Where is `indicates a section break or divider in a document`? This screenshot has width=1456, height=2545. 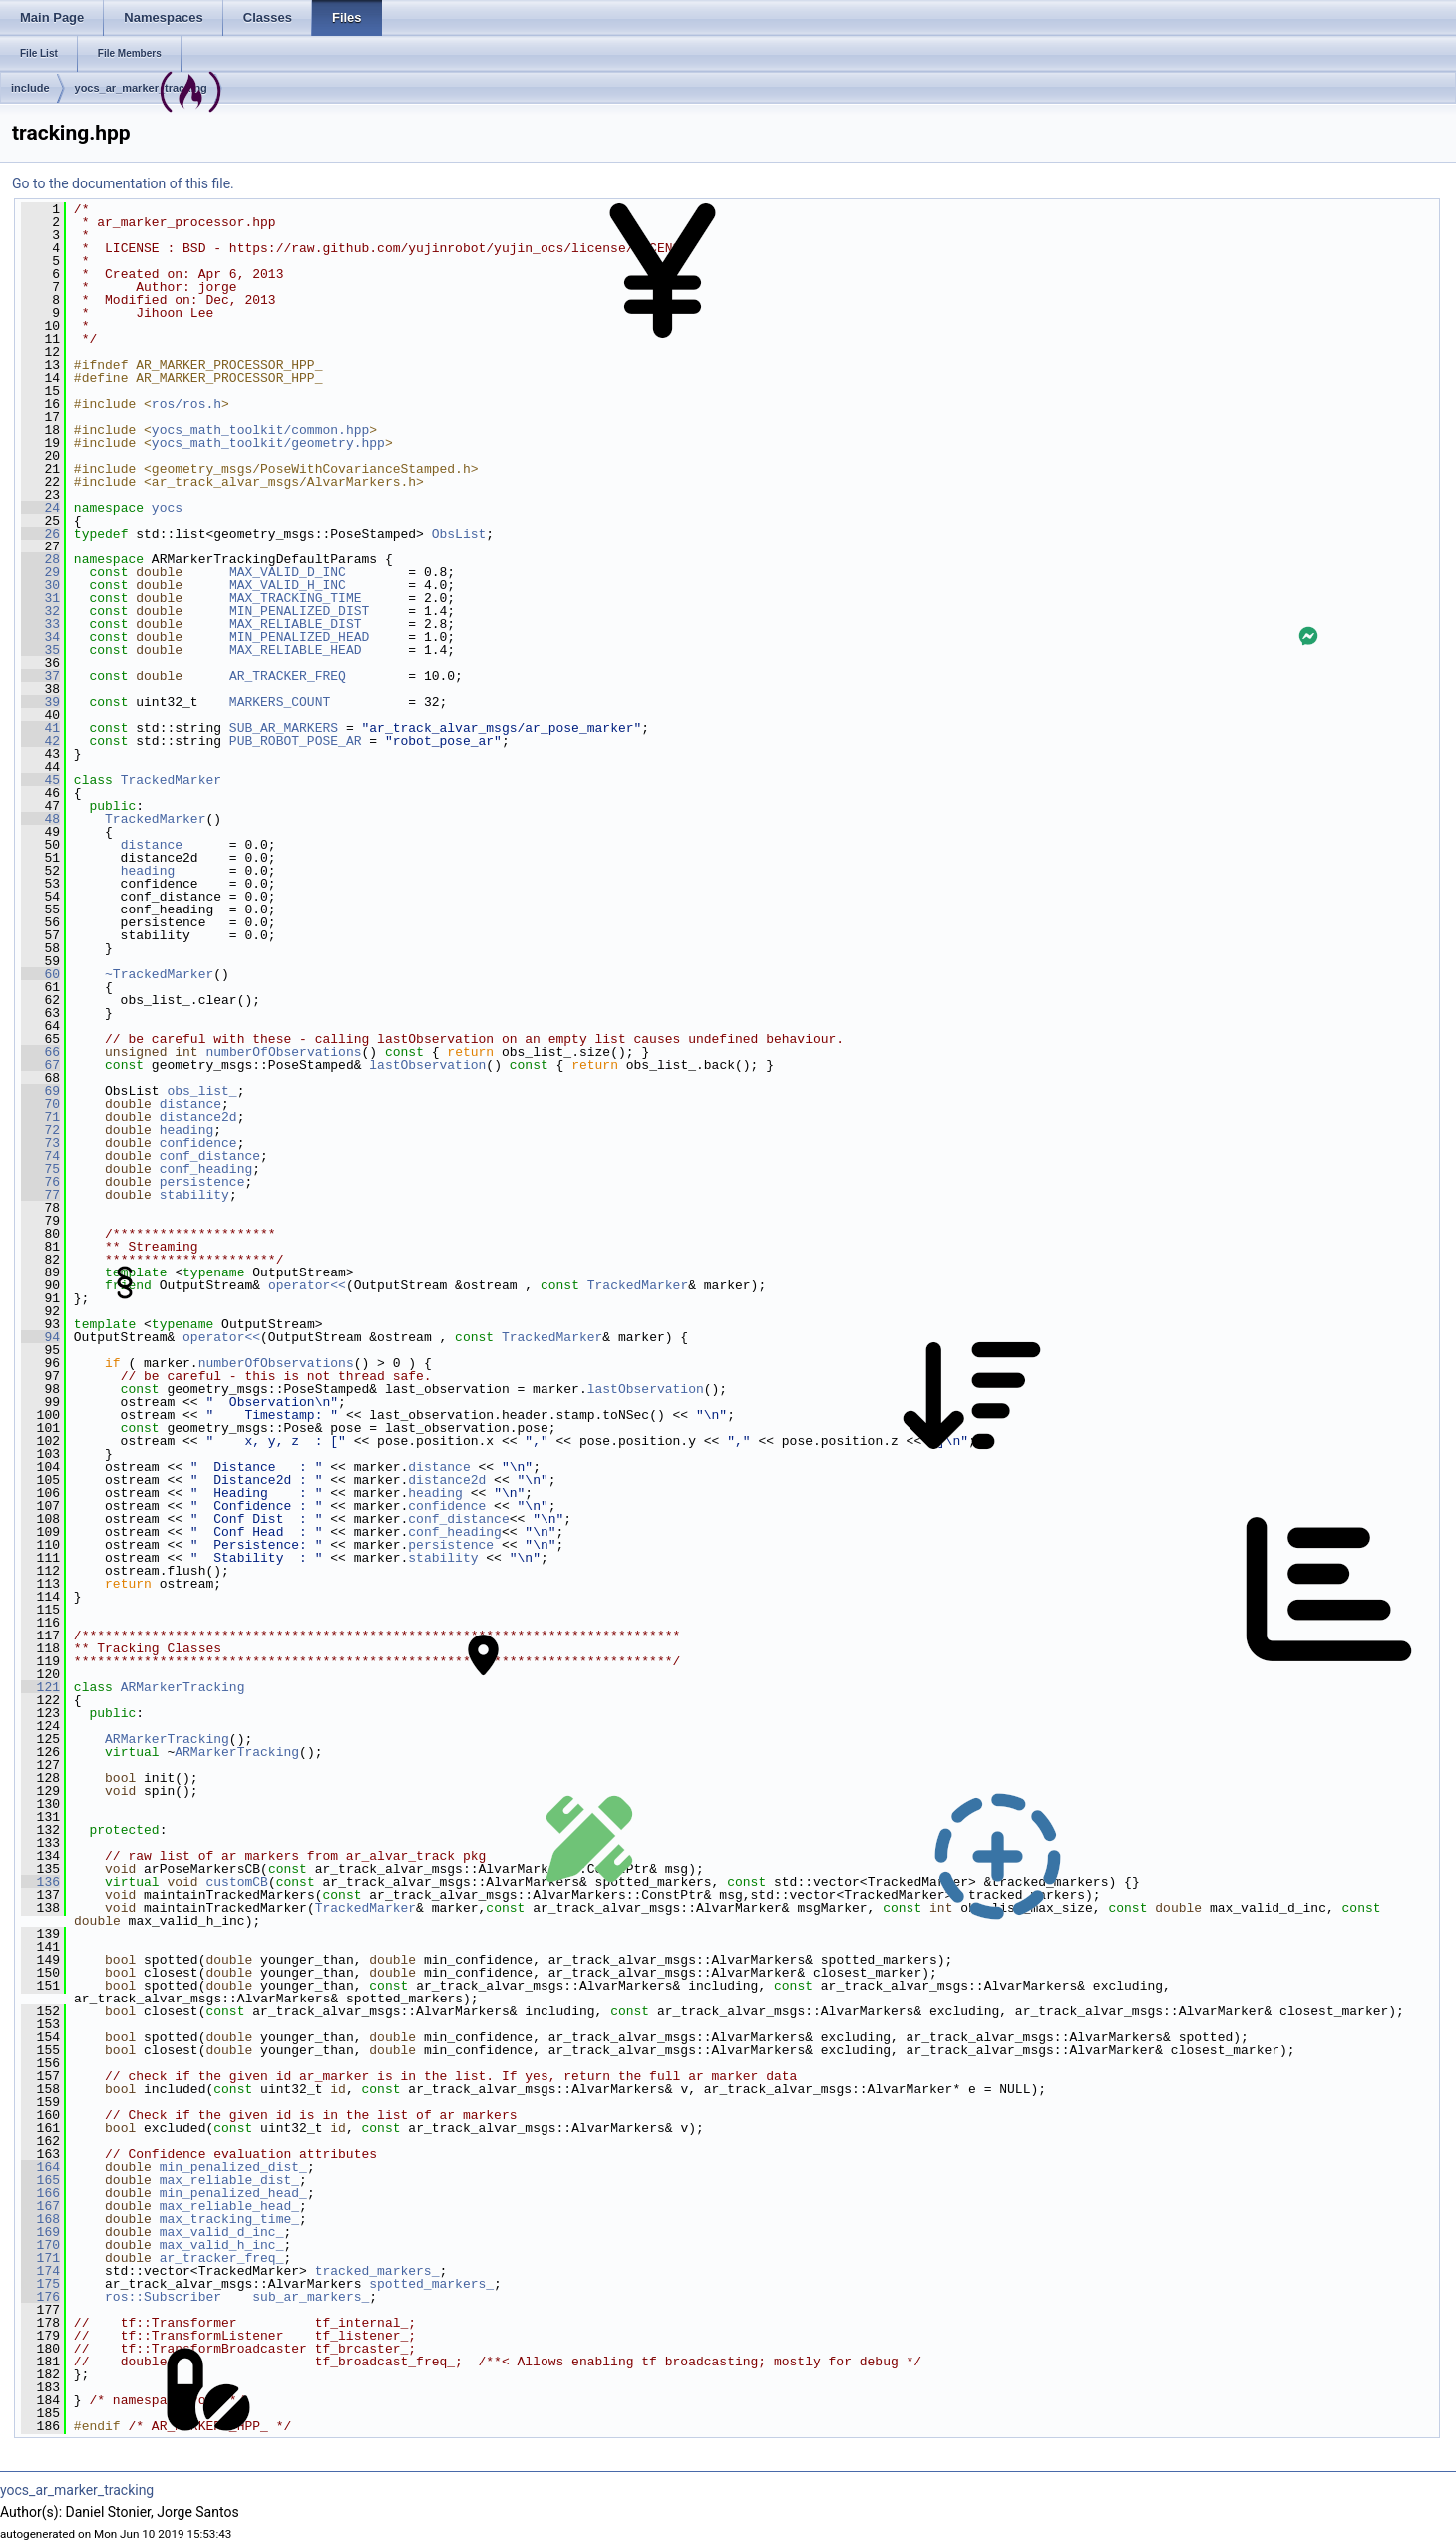
indicates a section break or divider in a document is located at coordinates (125, 1282).